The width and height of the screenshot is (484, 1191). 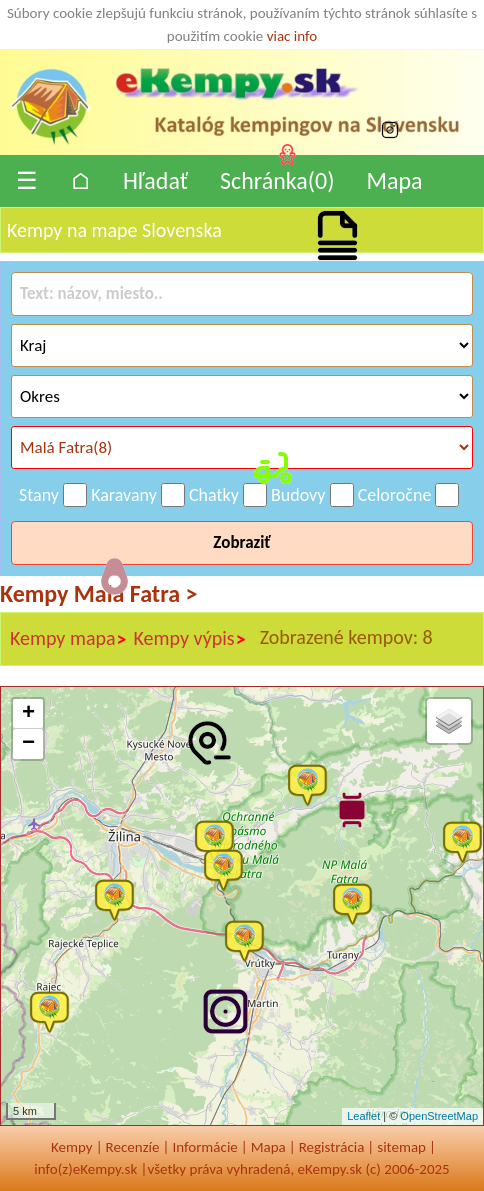 I want to click on scroll through vertical carousel content, so click(x=352, y=810).